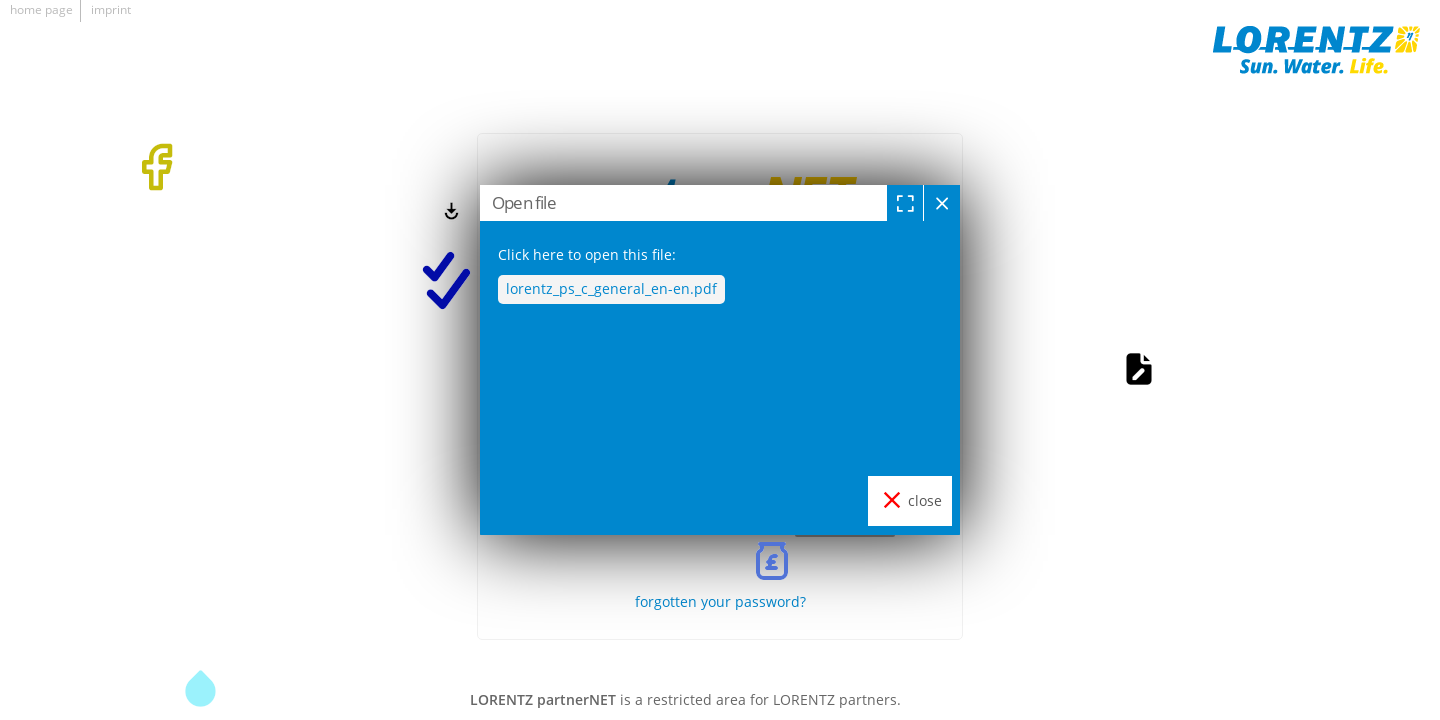  What do you see at coordinates (446, 281) in the screenshot?
I see `indicates message has been read` at bounding box center [446, 281].